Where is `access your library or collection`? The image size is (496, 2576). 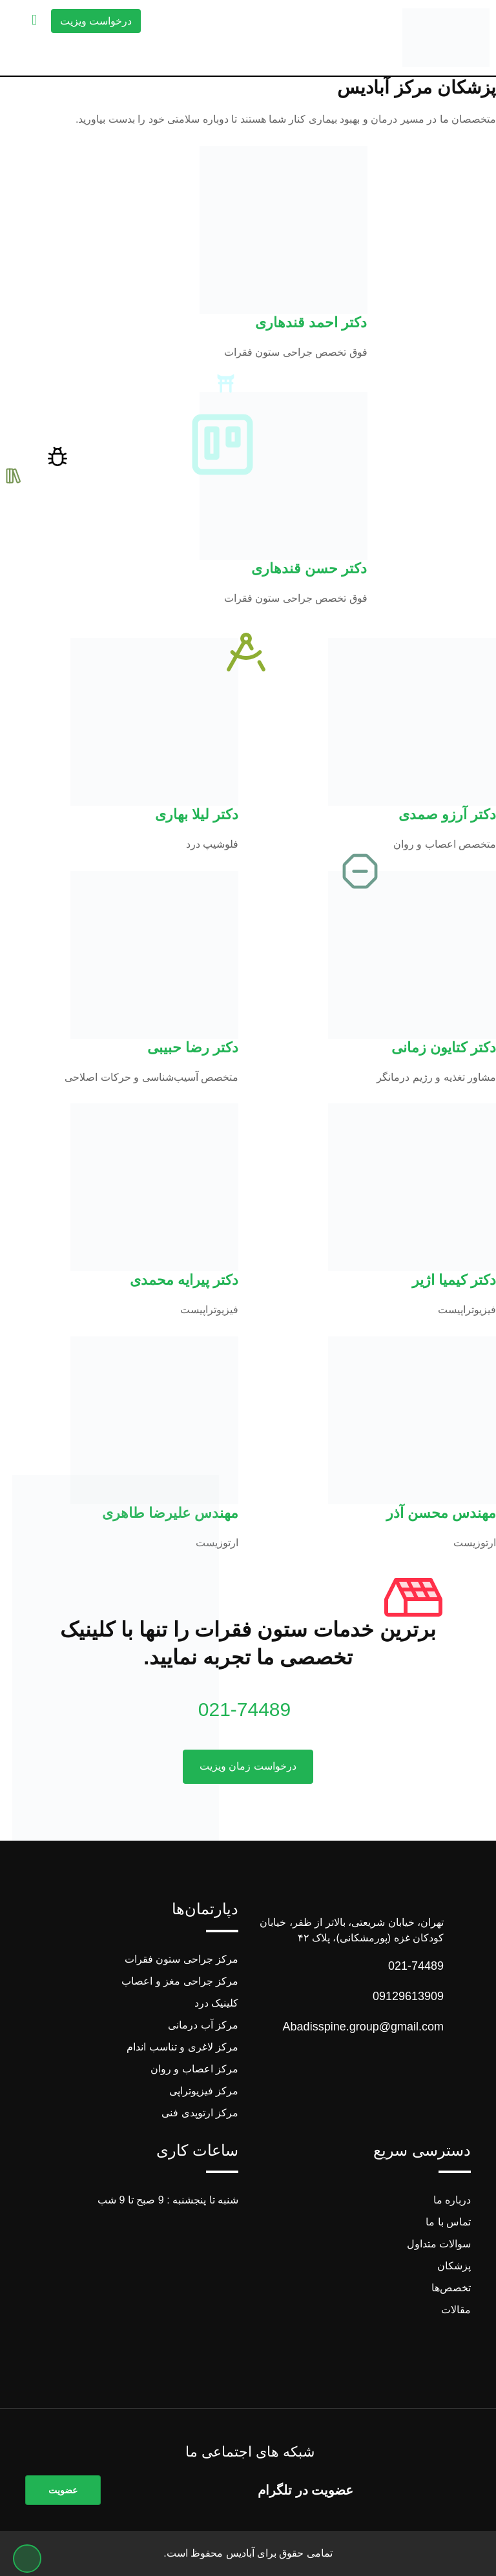 access your library or collection is located at coordinates (14, 476).